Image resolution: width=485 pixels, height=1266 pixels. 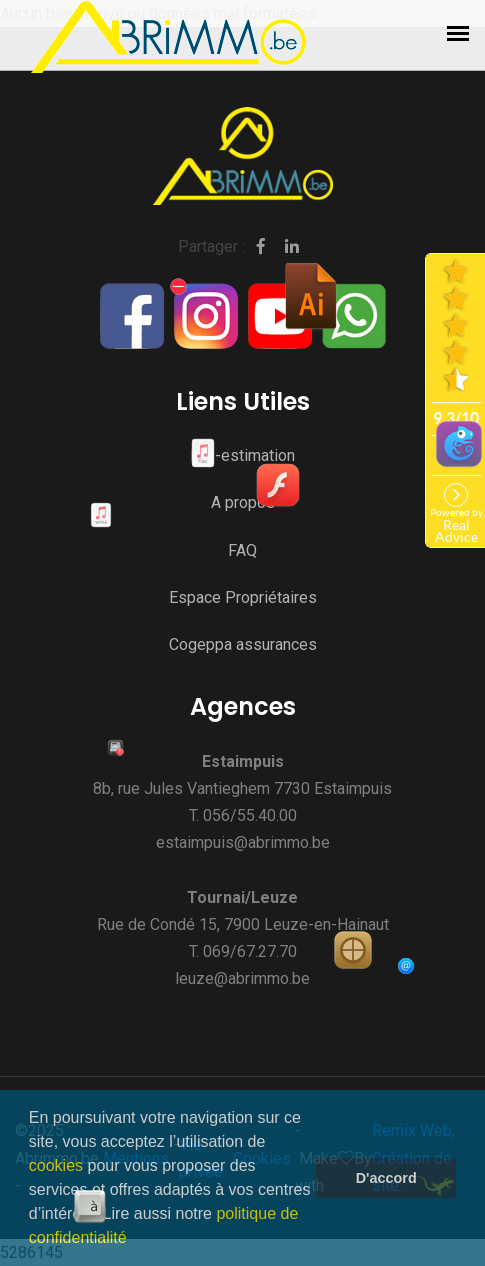 I want to click on indicates an error or failed action, so click(x=178, y=286).